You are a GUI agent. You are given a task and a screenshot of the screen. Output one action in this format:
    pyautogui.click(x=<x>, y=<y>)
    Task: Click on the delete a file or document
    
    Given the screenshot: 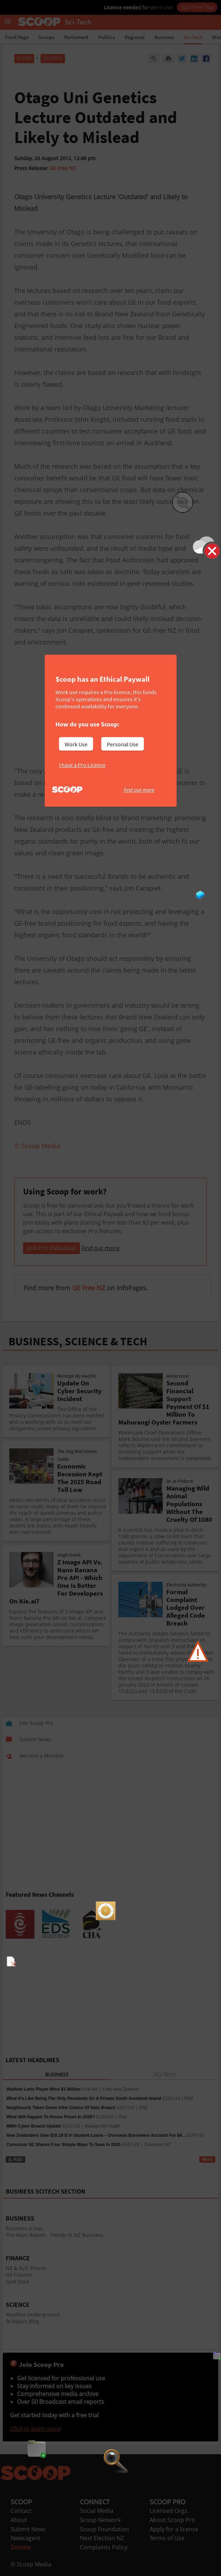 What is the action you would take?
    pyautogui.click(x=11, y=1961)
    